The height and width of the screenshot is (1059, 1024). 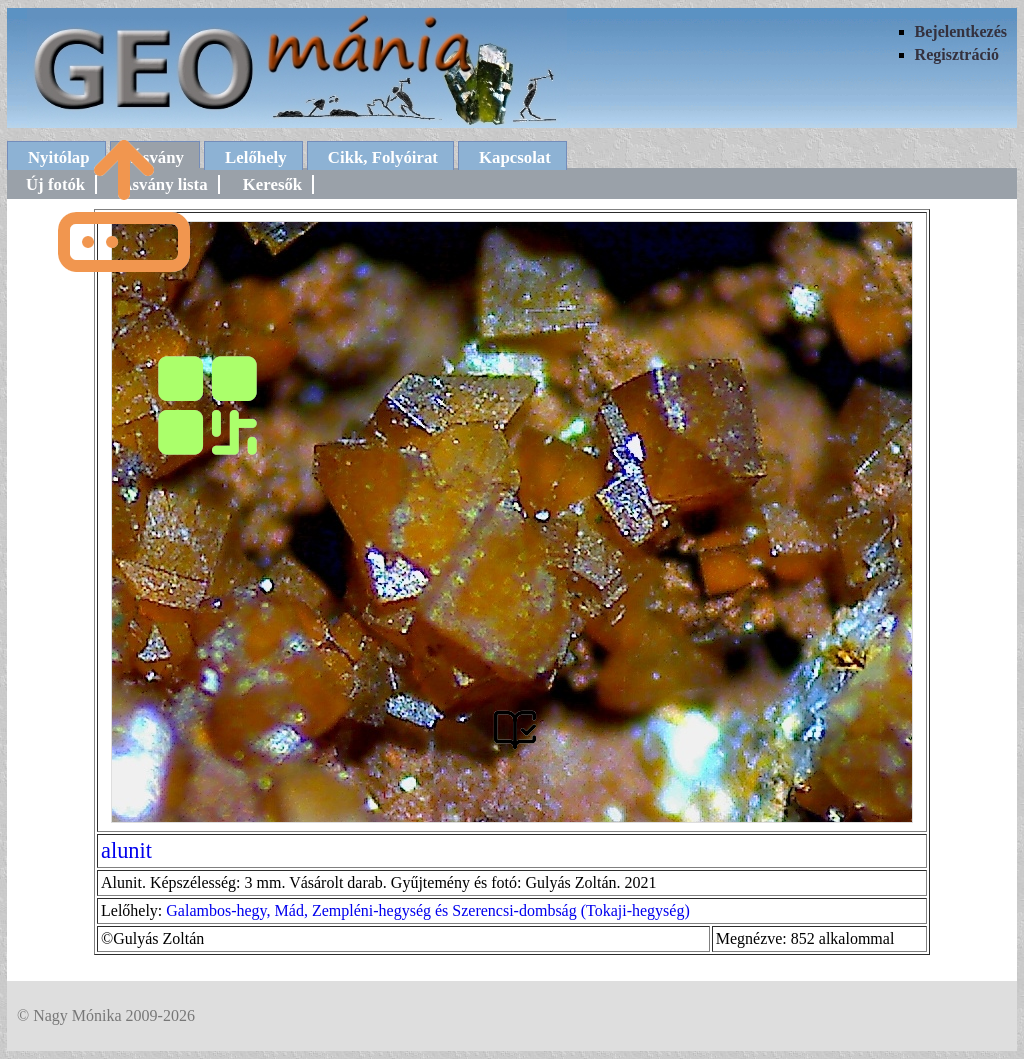 I want to click on scan or generate a qr code, so click(x=207, y=405).